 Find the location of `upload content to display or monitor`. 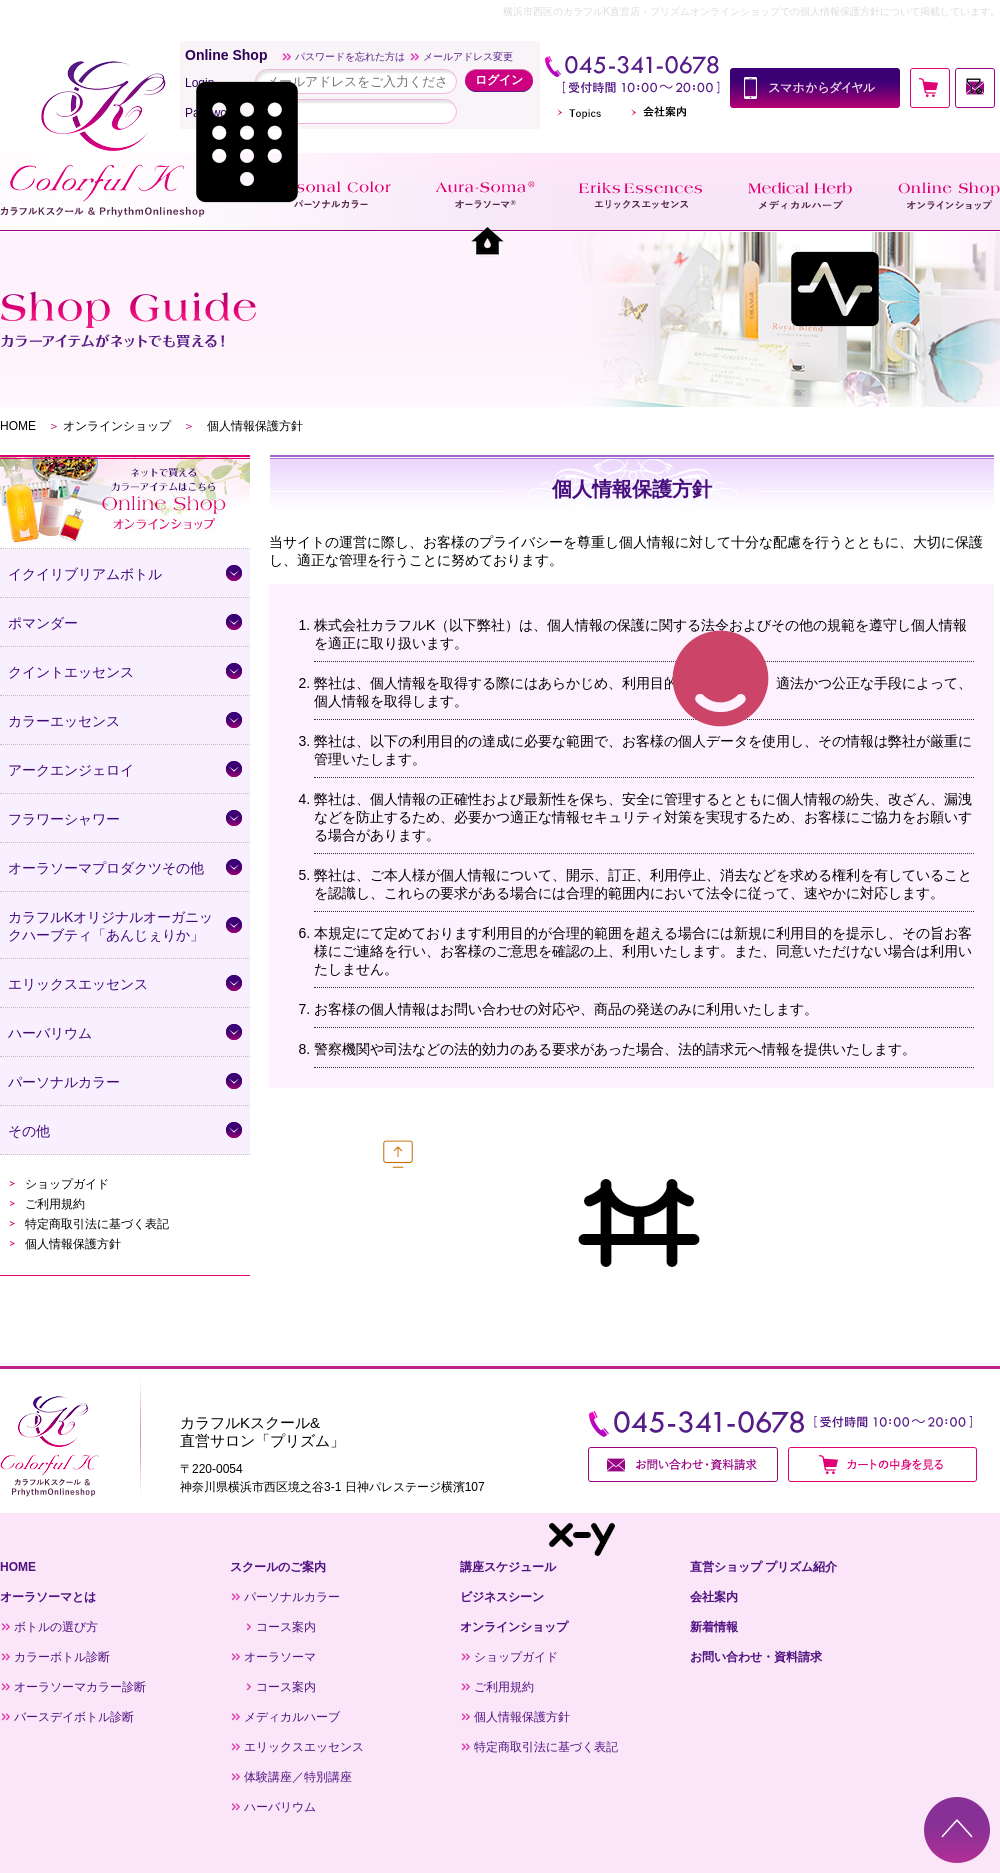

upload content to display or monitor is located at coordinates (398, 1153).